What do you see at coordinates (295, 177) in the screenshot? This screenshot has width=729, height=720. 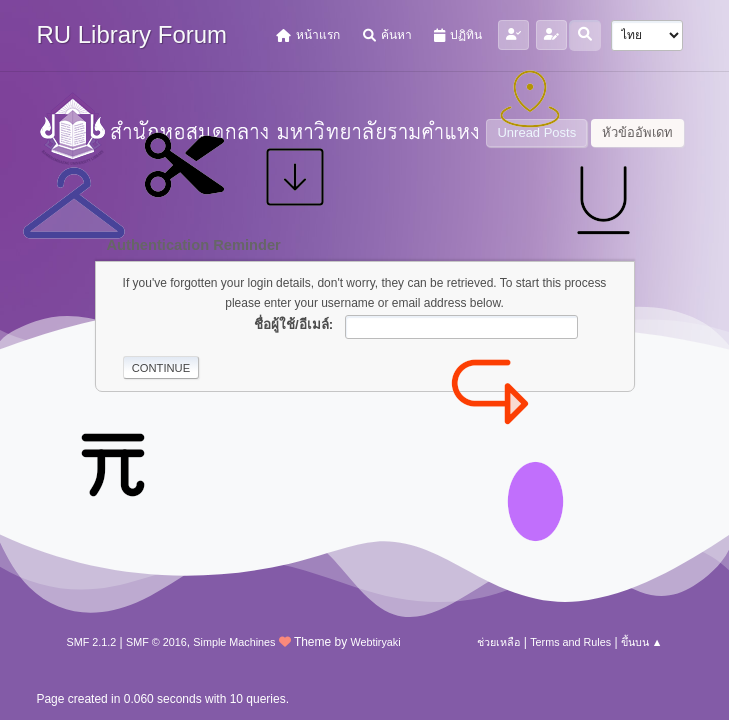 I see `download file or content` at bounding box center [295, 177].